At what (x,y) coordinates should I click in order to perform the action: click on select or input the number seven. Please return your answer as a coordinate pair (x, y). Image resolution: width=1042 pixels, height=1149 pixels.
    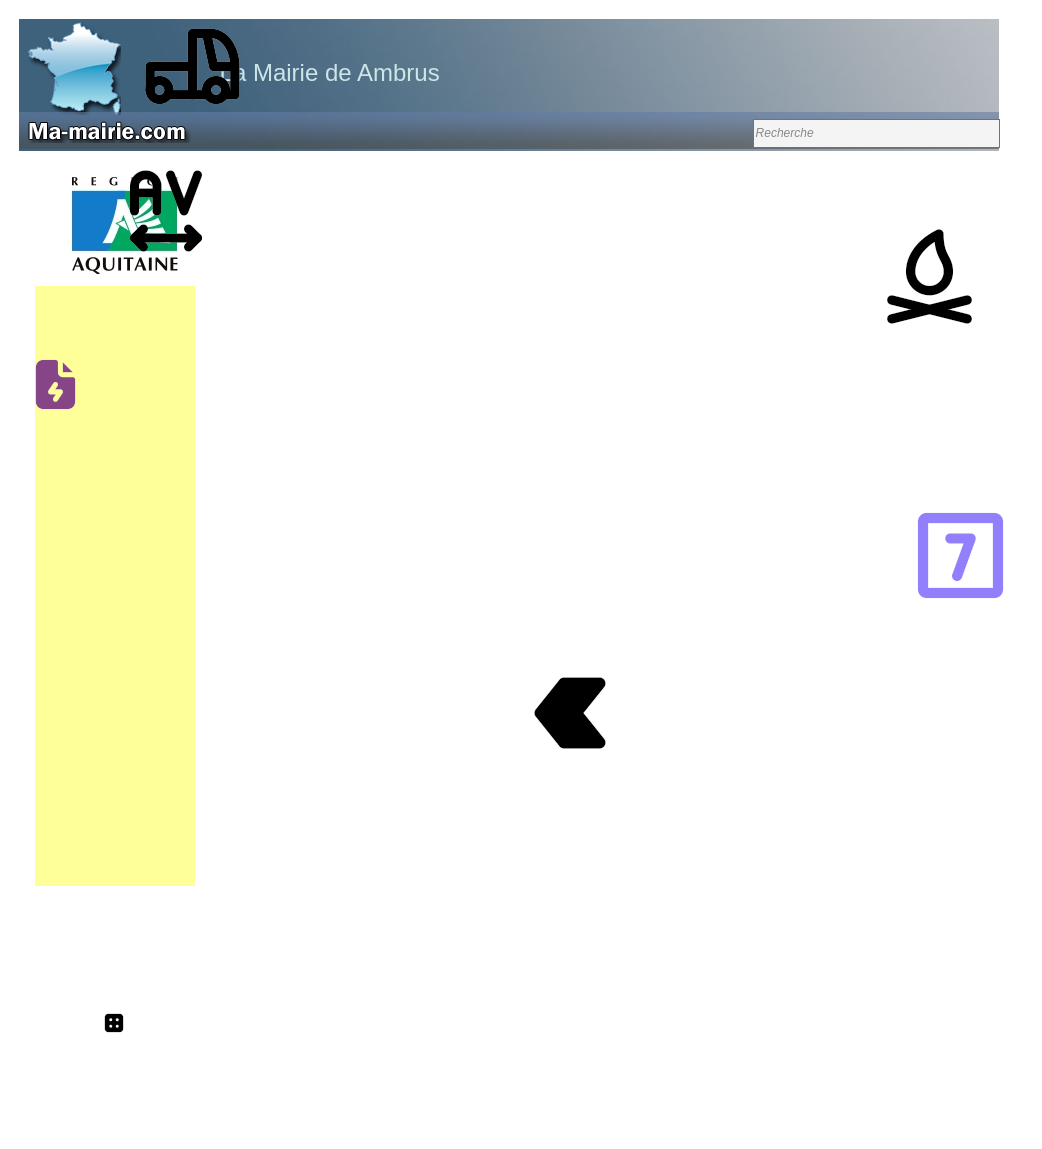
    Looking at the image, I should click on (960, 555).